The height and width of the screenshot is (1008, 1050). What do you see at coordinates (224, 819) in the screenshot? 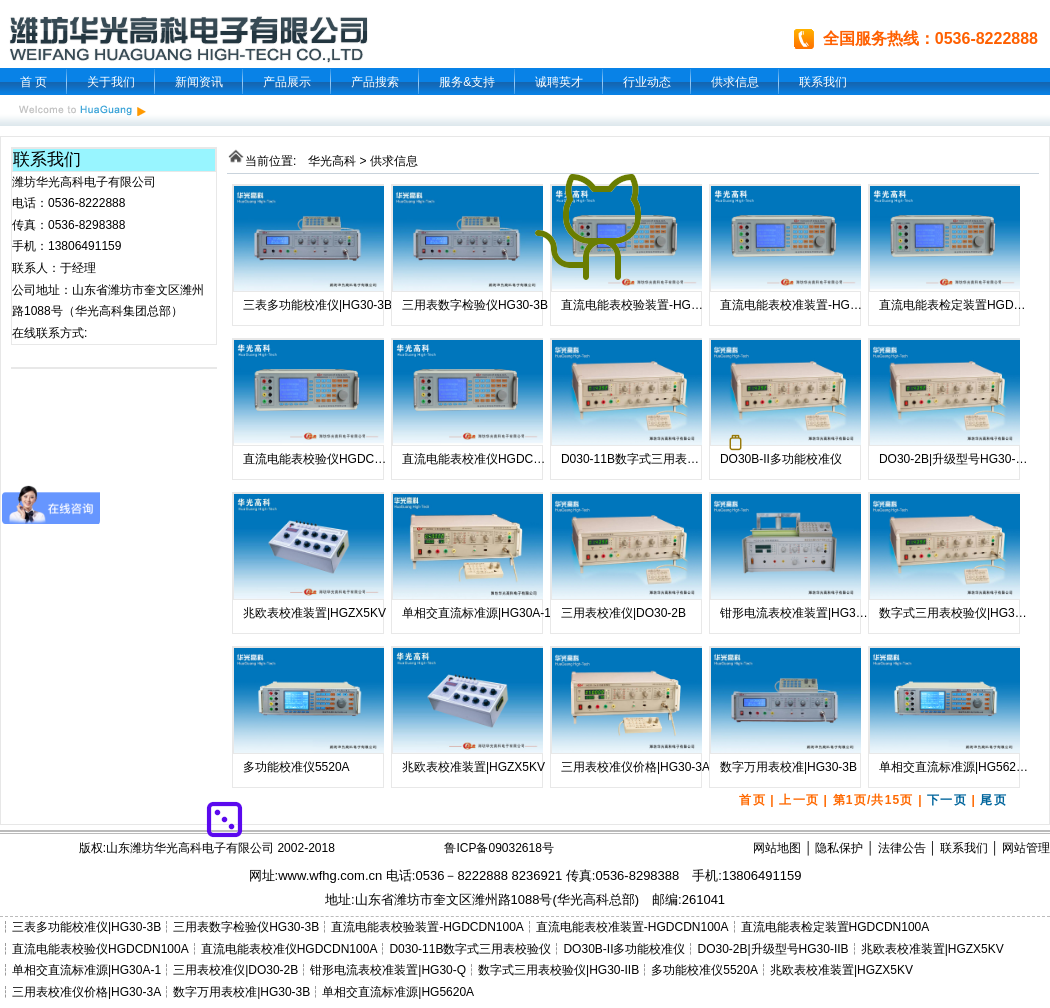
I see `randomize or shuffle content` at bounding box center [224, 819].